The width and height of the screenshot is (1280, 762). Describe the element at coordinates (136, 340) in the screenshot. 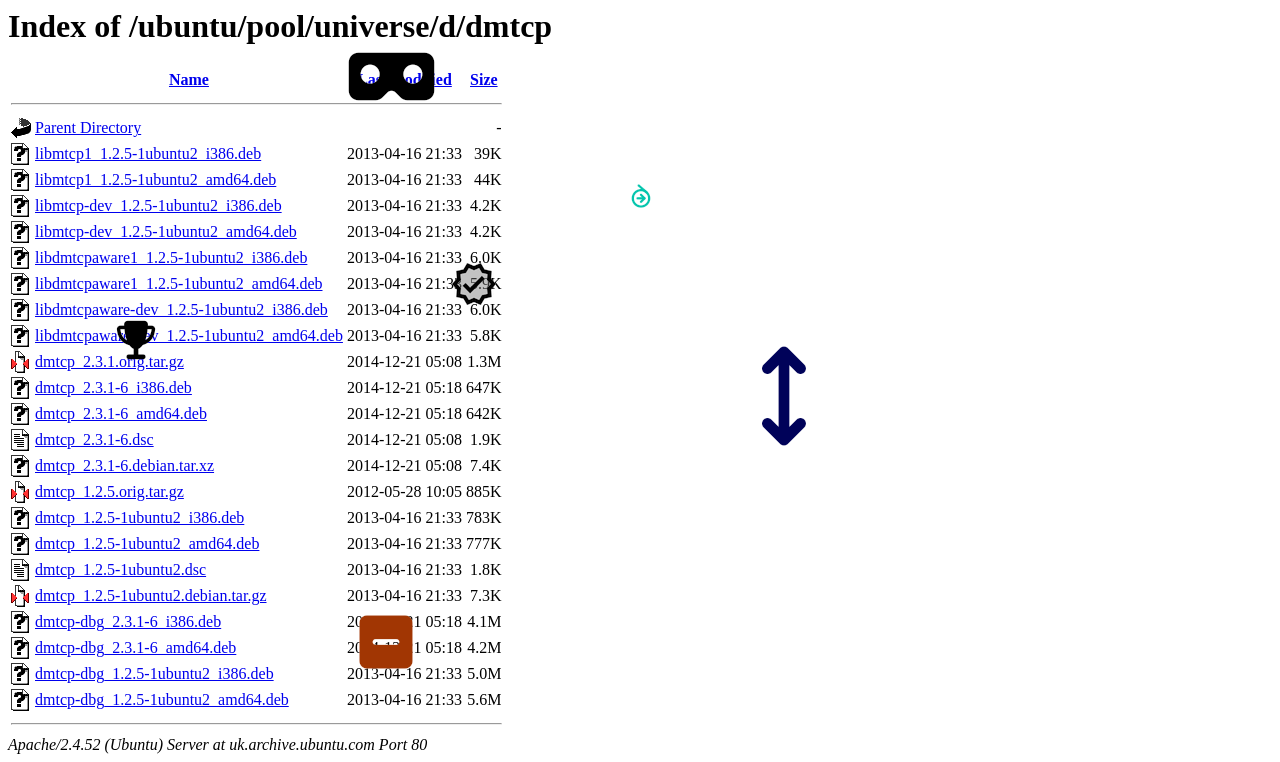

I see `view achievements or awards` at that location.